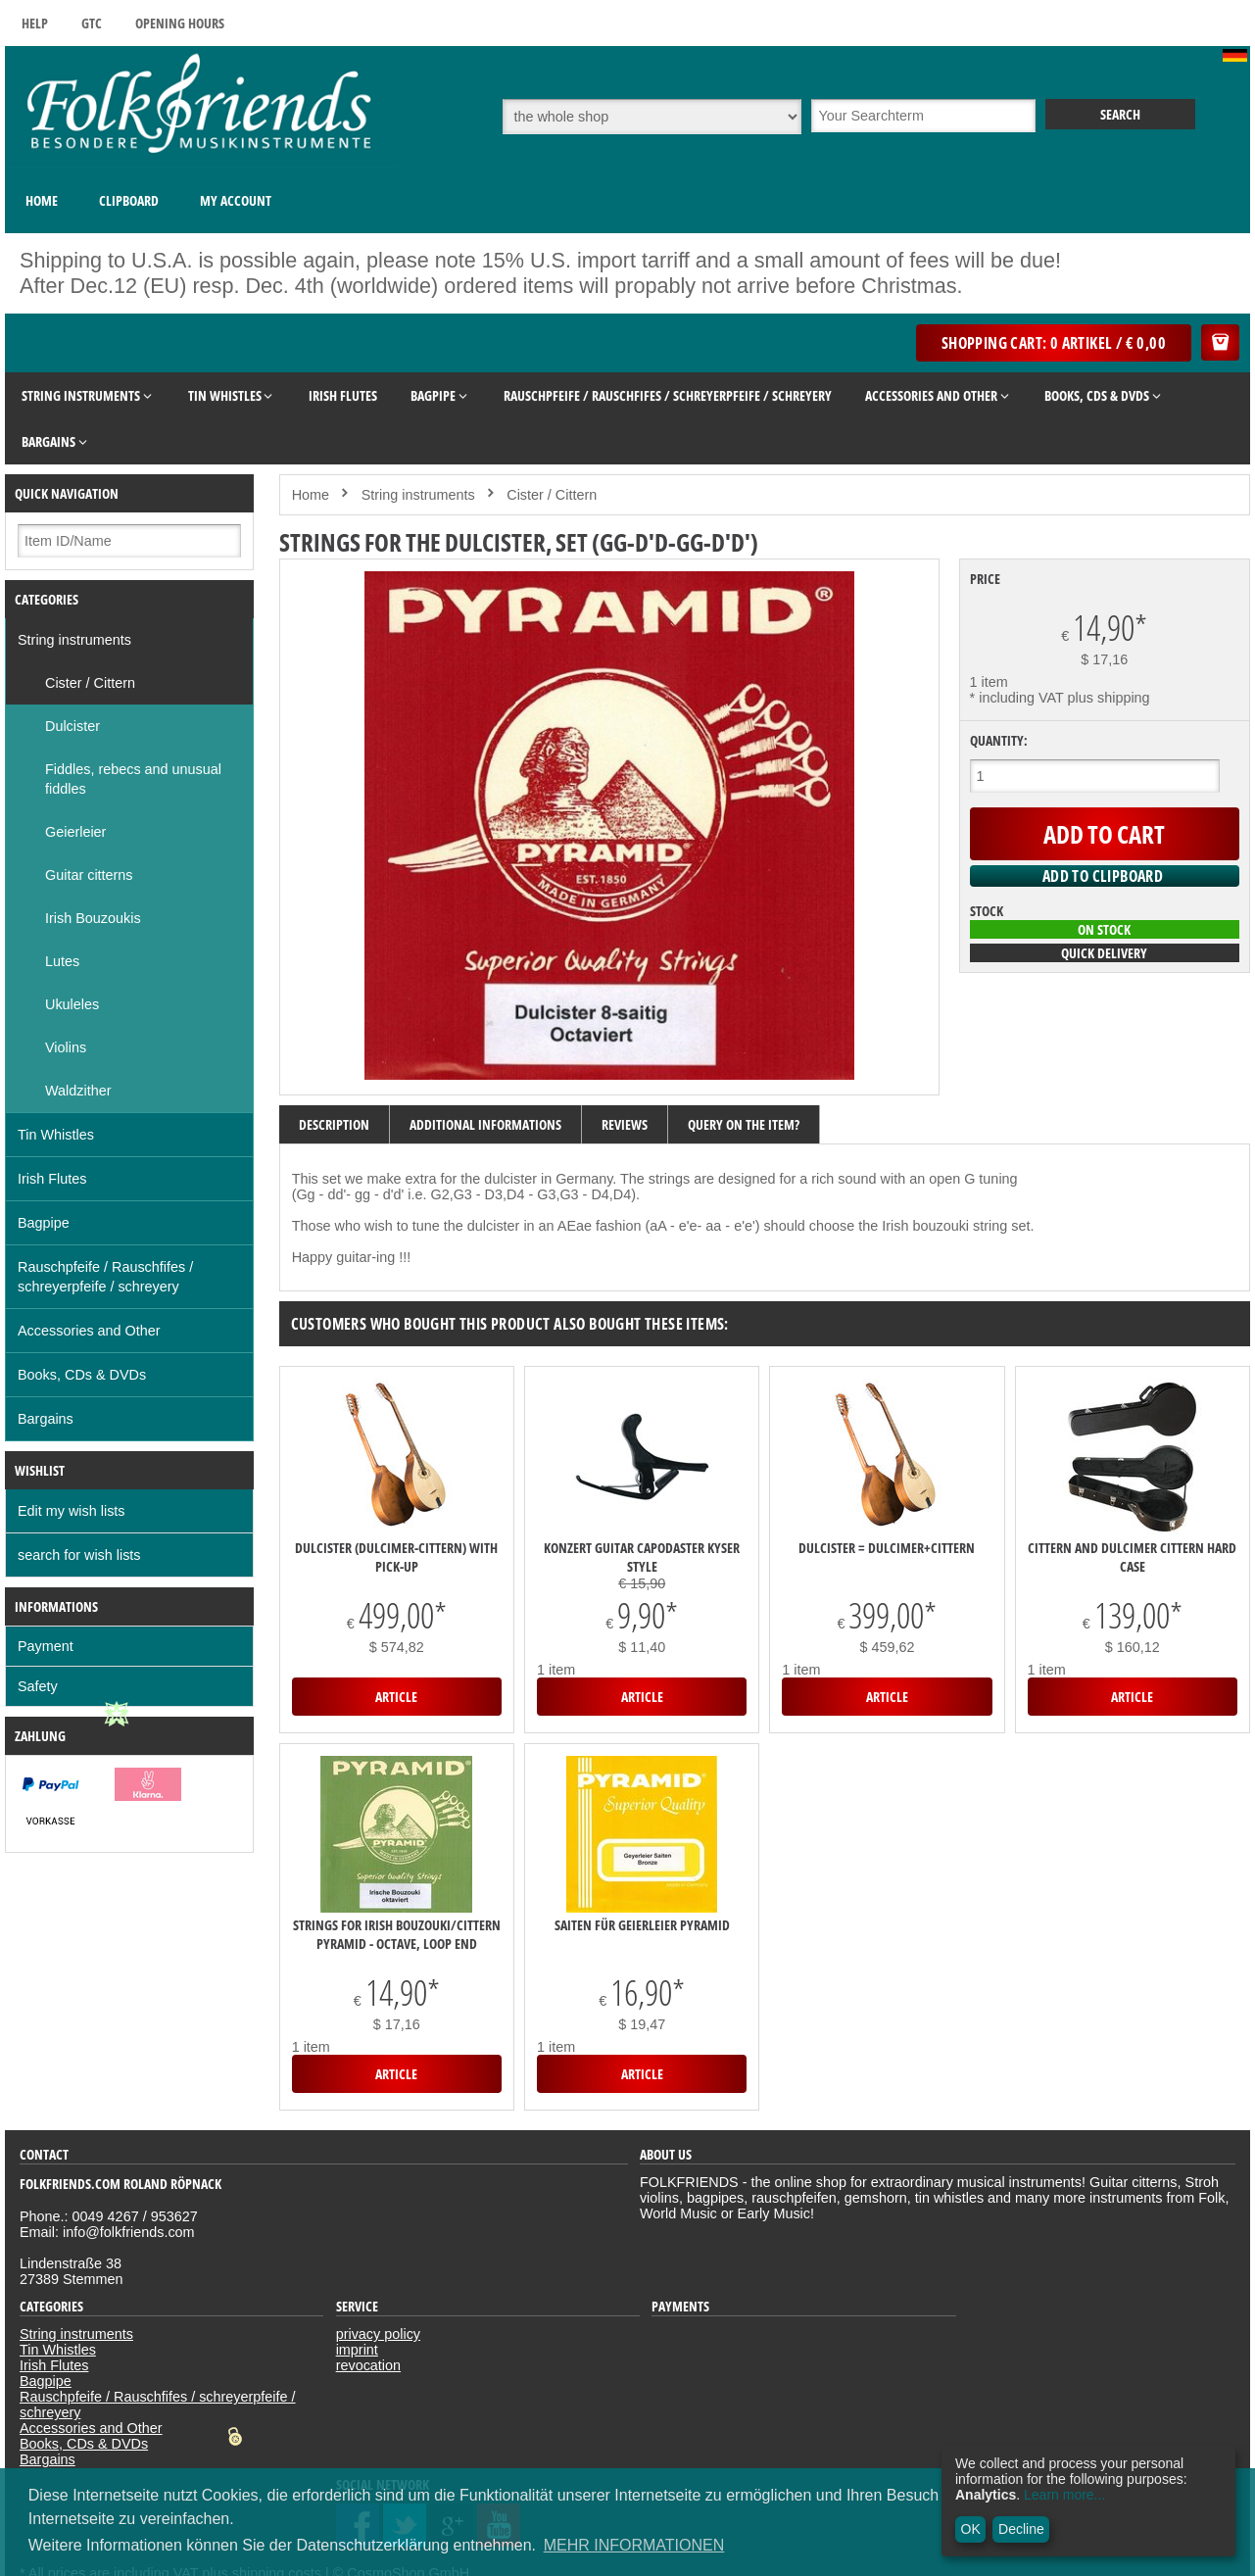 The image size is (1255, 2576). I want to click on decorative emblem or badge element, so click(117, 1714).